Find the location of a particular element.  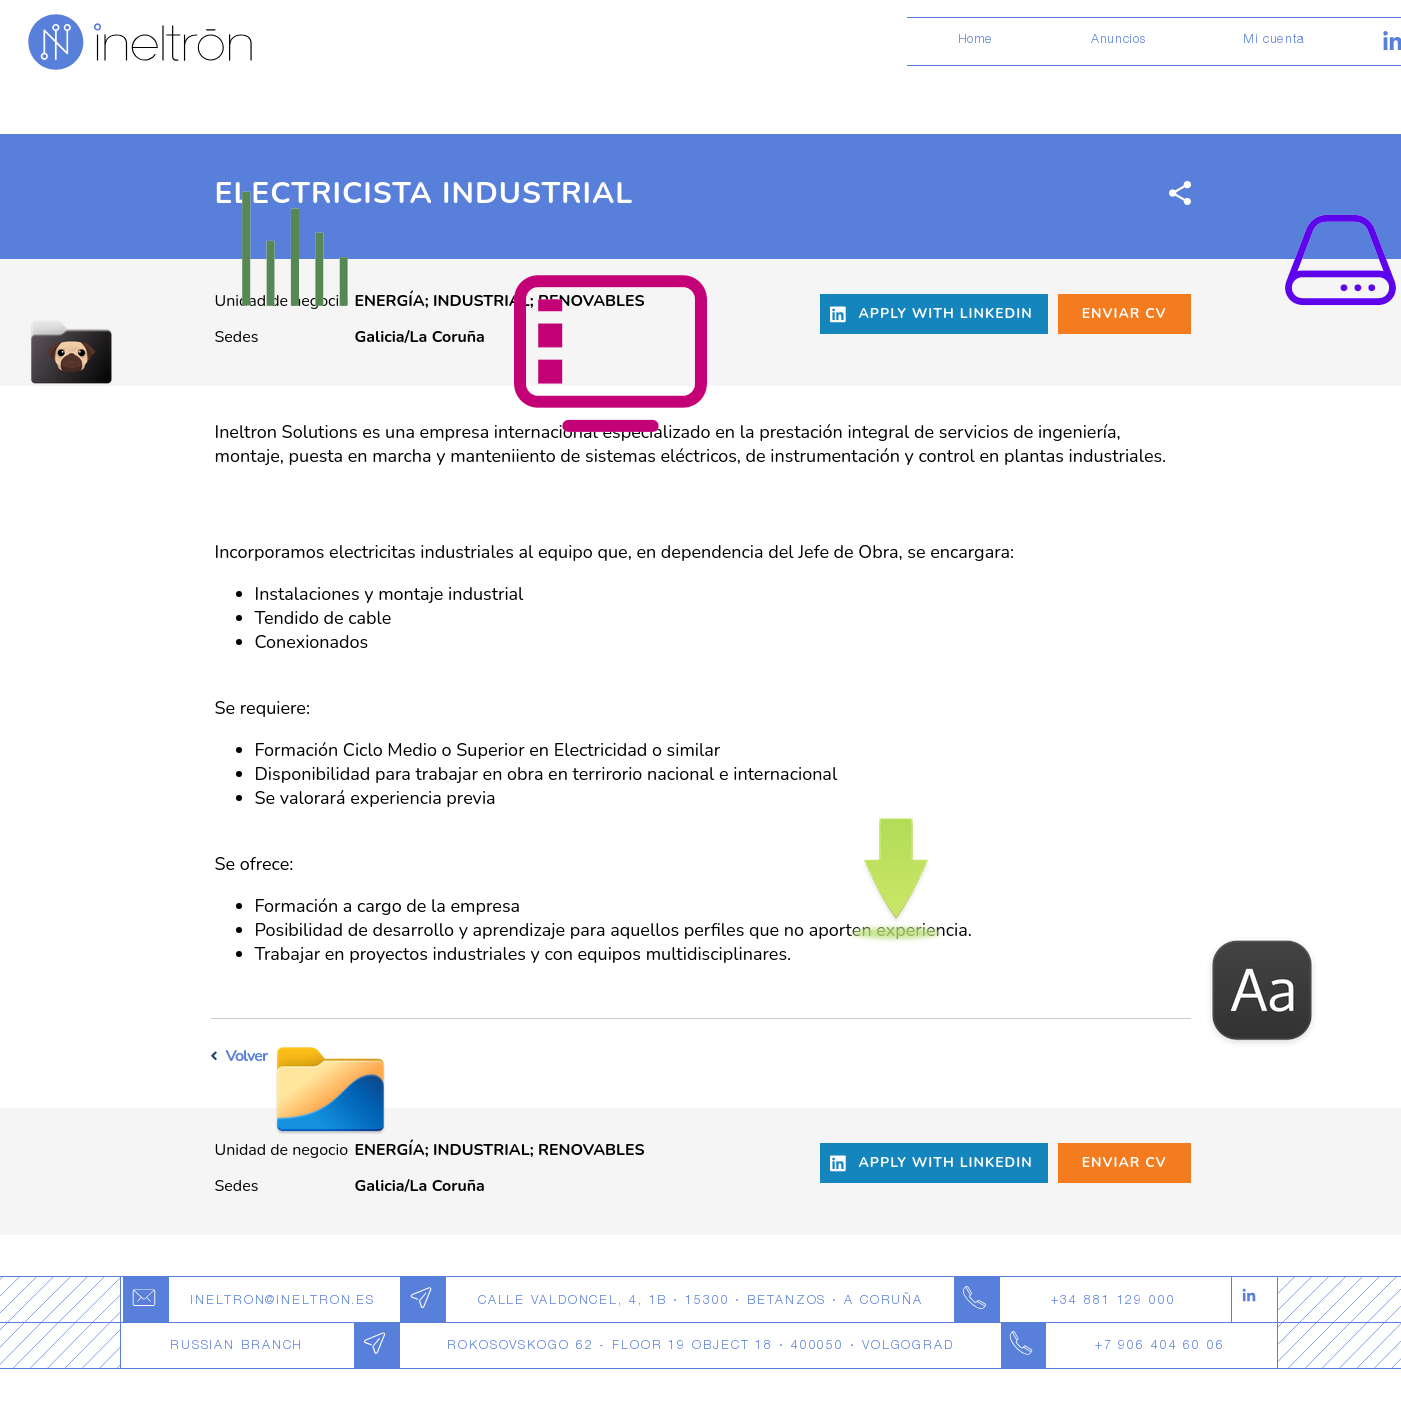

access ubuntu panel preferences is located at coordinates (610, 347).